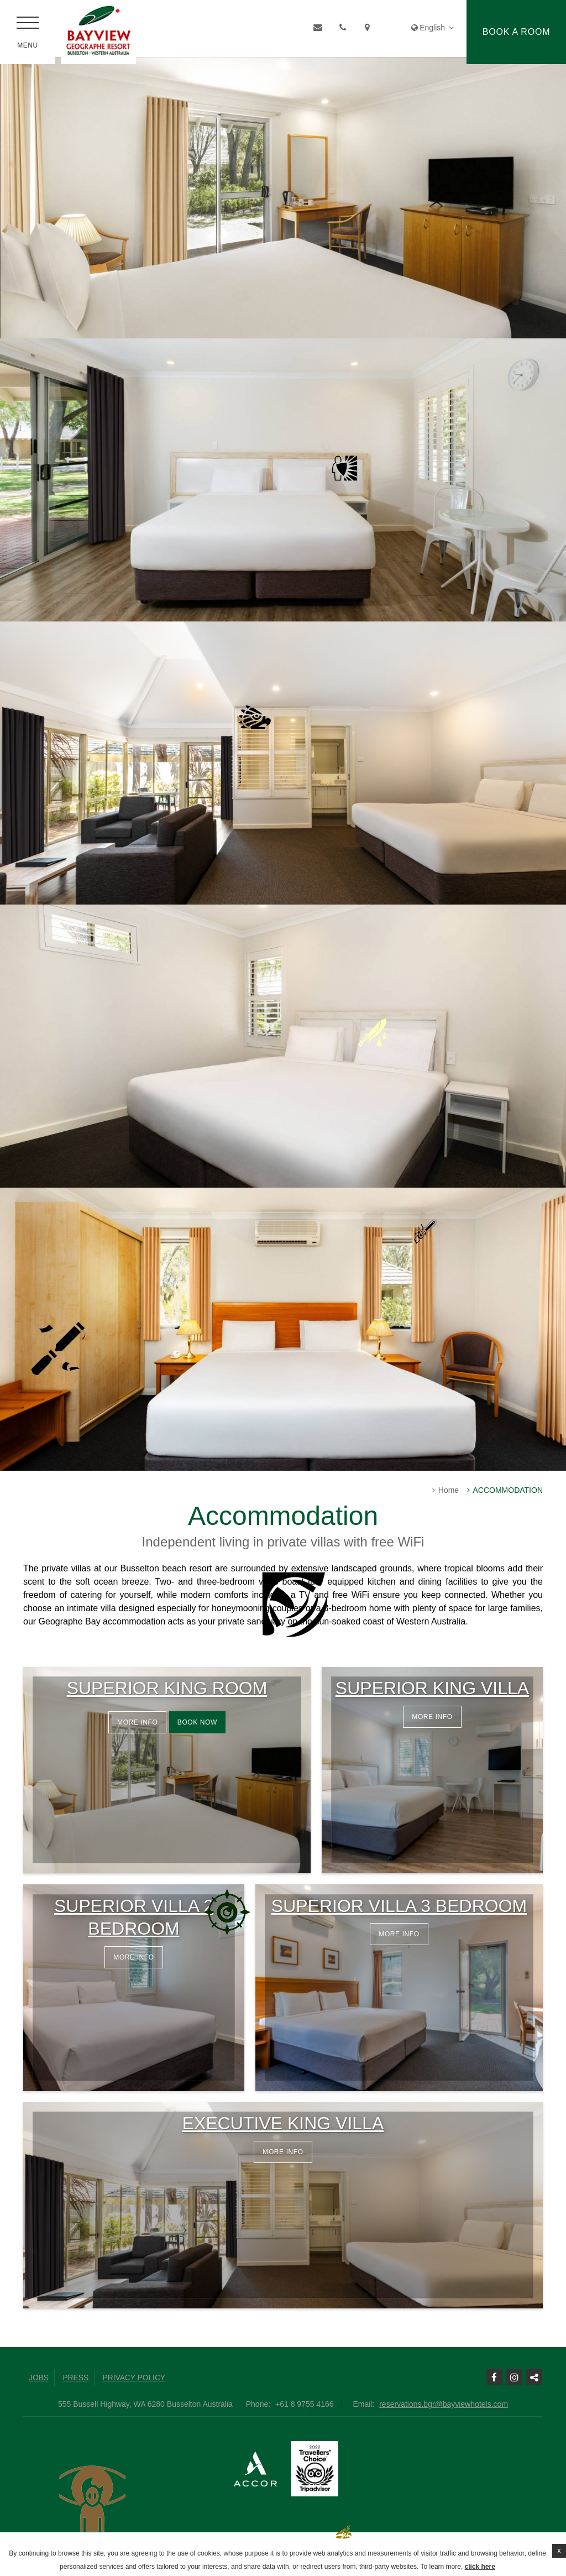 Image resolution: width=566 pixels, height=2576 pixels. I want to click on access sculpting or carving tools, so click(59, 1348).